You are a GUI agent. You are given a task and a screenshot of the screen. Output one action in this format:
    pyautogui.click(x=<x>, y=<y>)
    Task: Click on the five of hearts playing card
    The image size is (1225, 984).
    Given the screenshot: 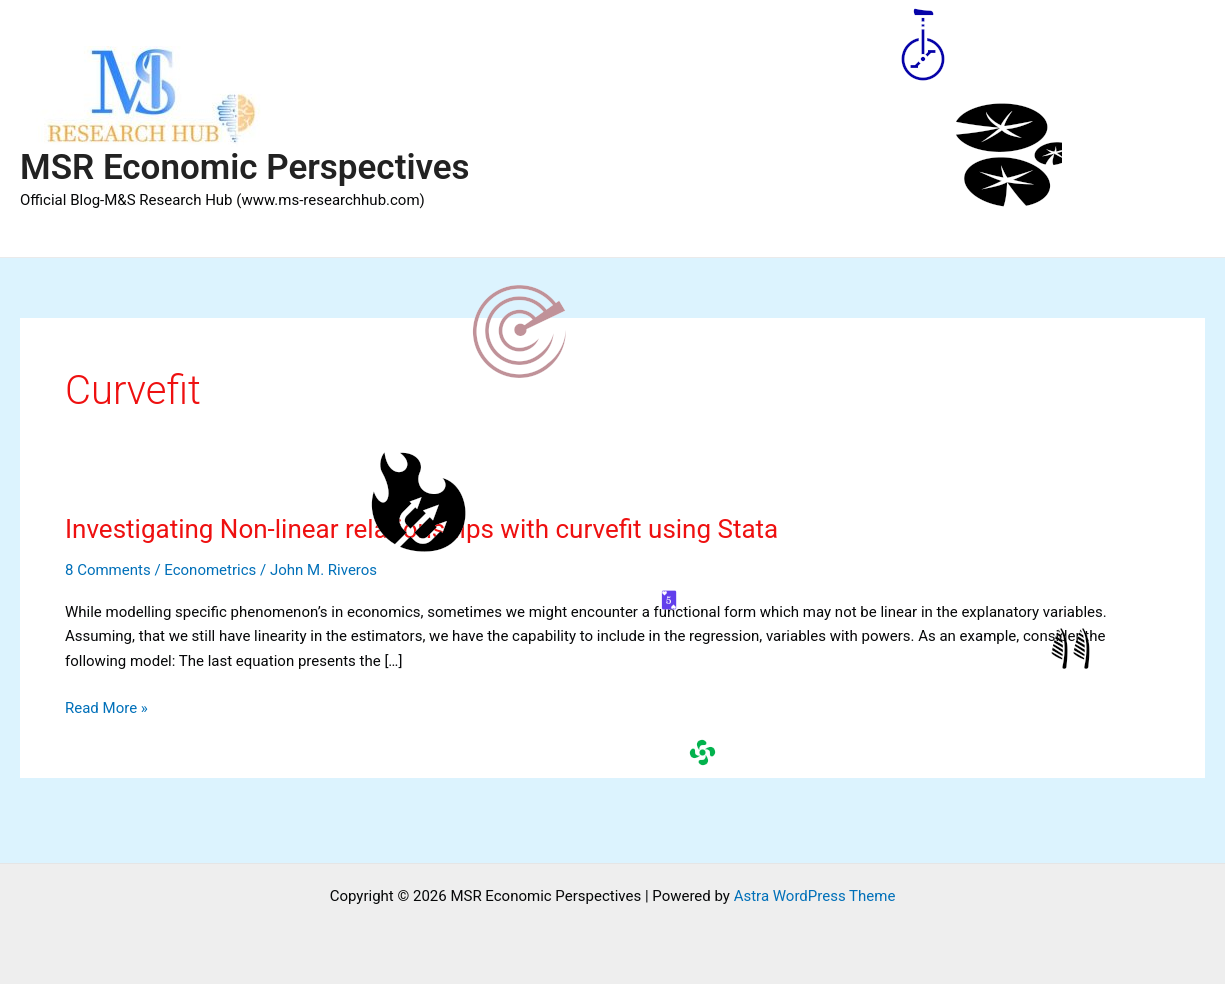 What is the action you would take?
    pyautogui.click(x=669, y=600)
    